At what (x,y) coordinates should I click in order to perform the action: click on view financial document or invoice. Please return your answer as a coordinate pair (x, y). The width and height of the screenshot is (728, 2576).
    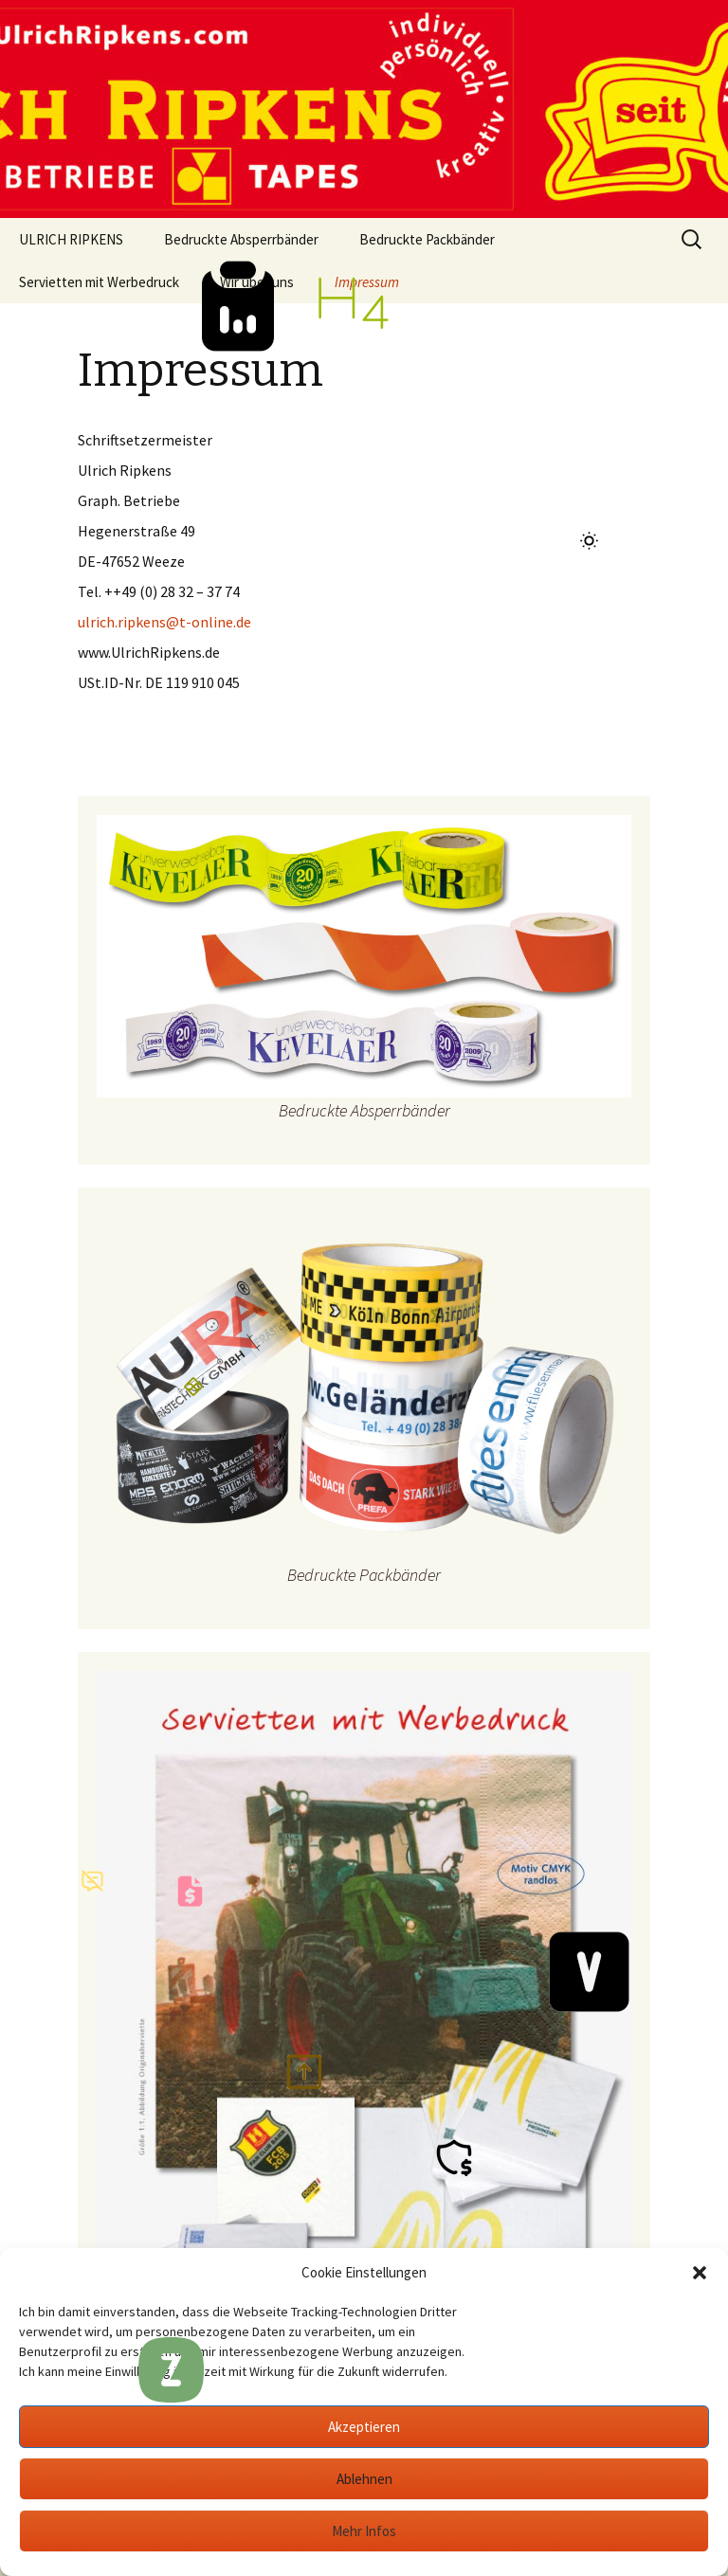
    Looking at the image, I should click on (190, 1891).